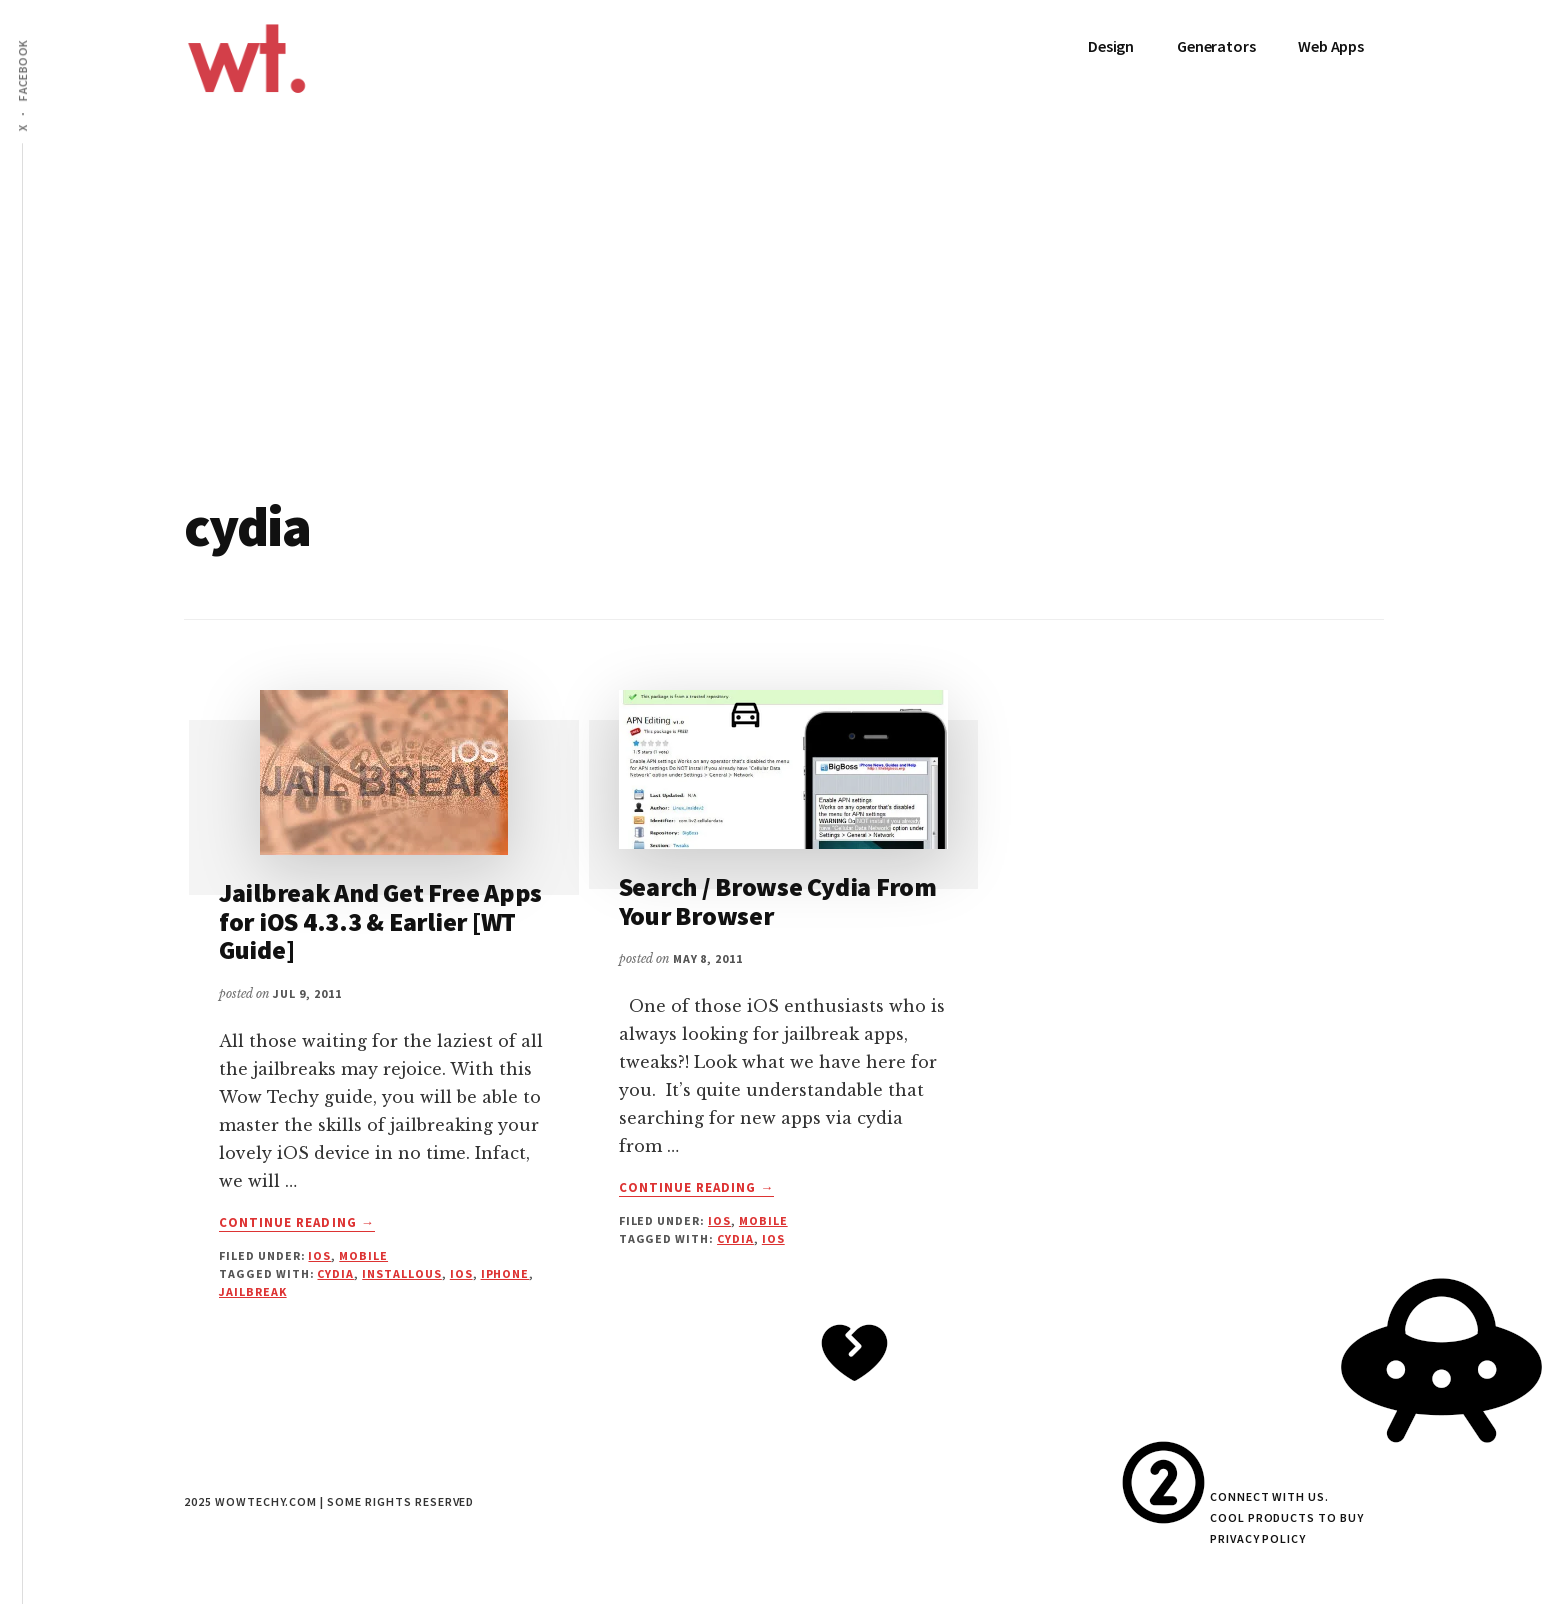  What do you see at coordinates (1441, 1360) in the screenshot?
I see `access sci-fi or space-themed content` at bounding box center [1441, 1360].